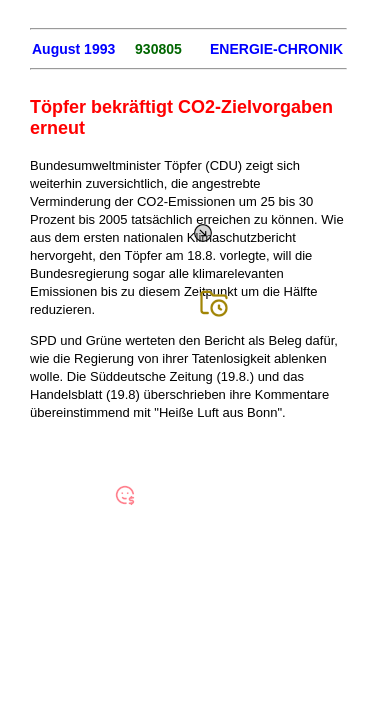 This screenshot has height=720, width=375. Describe the element at coordinates (203, 233) in the screenshot. I see `navigate to the next item or section` at that location.